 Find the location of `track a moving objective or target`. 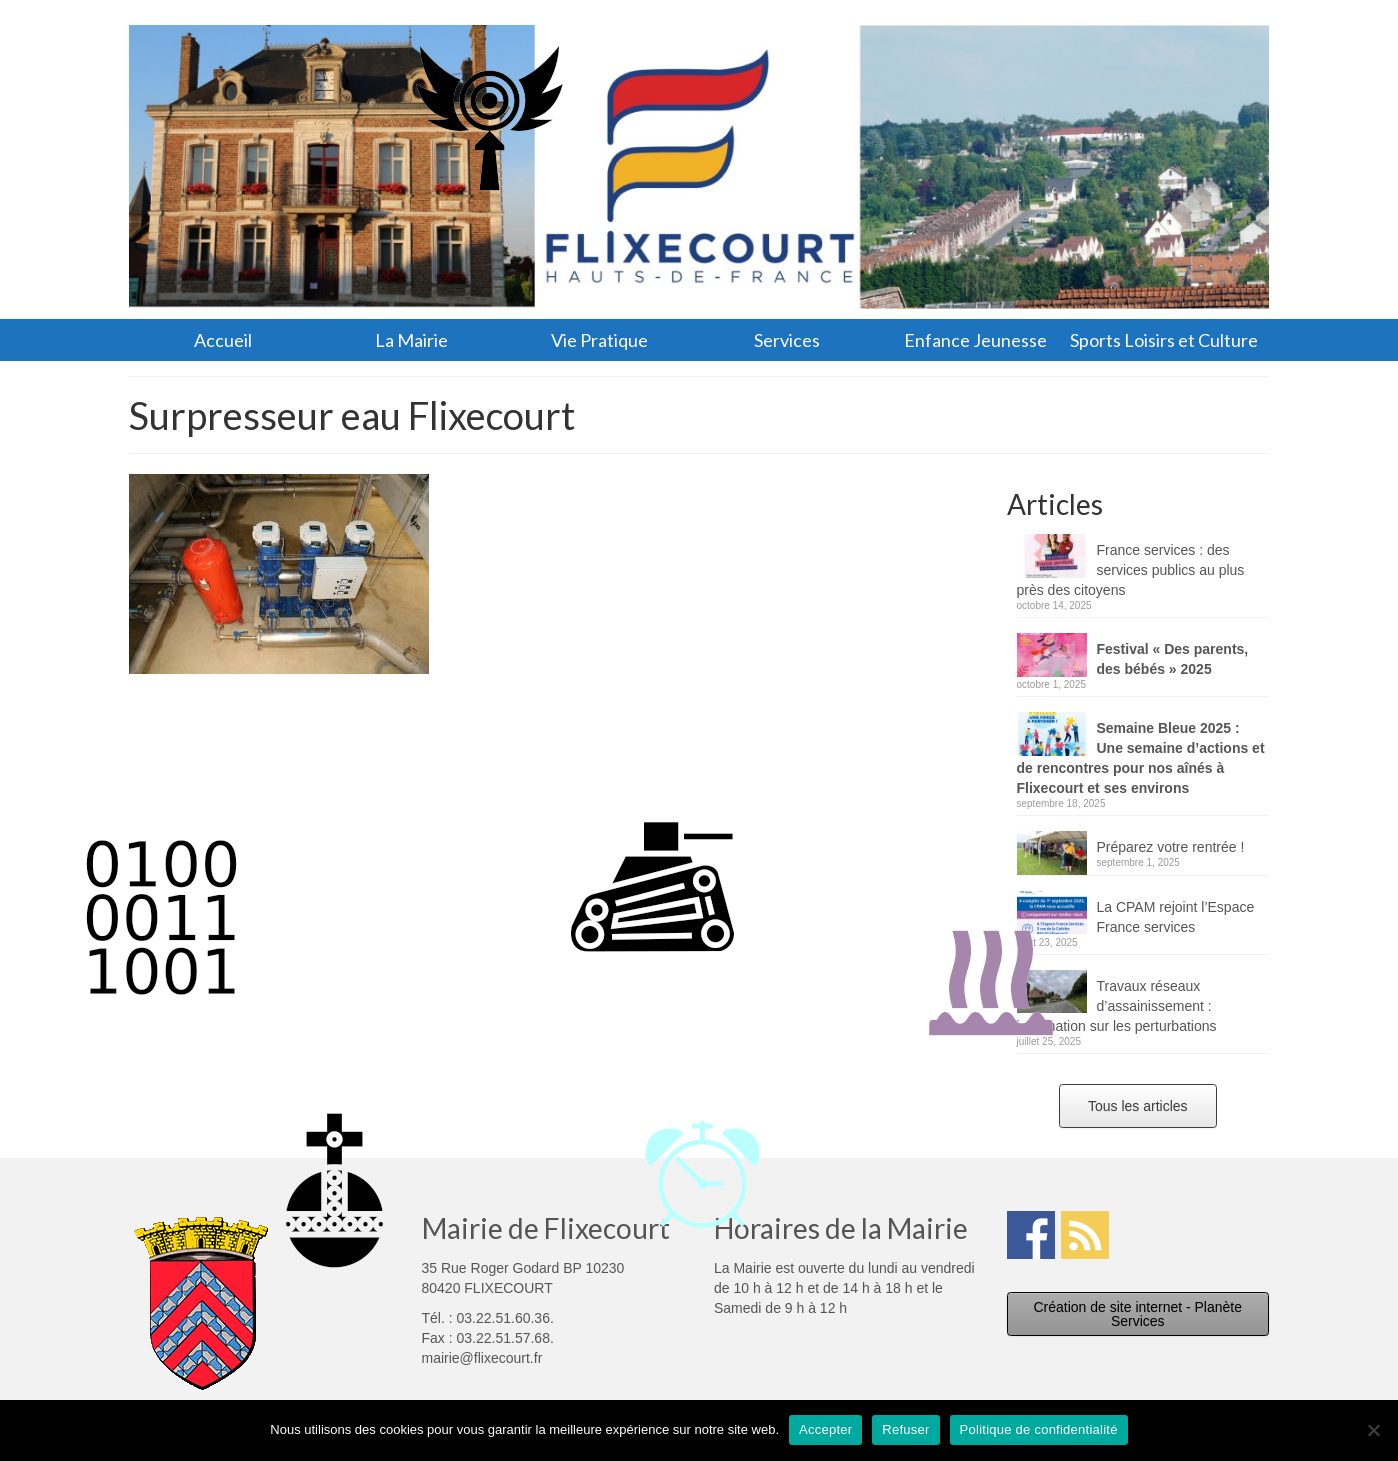

track a moving objective or target is located at coordinates (489, 117).